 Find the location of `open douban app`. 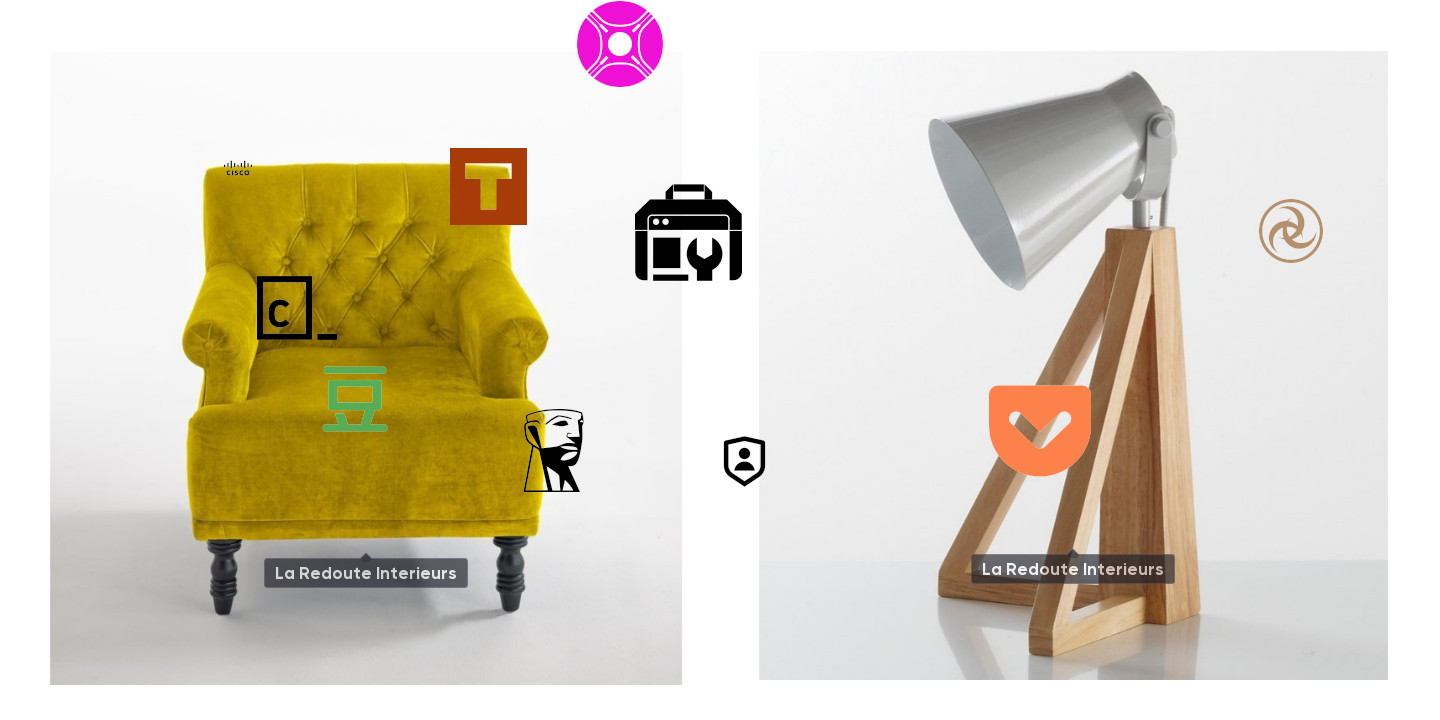

open douban app is located at coordinates (355, 399).